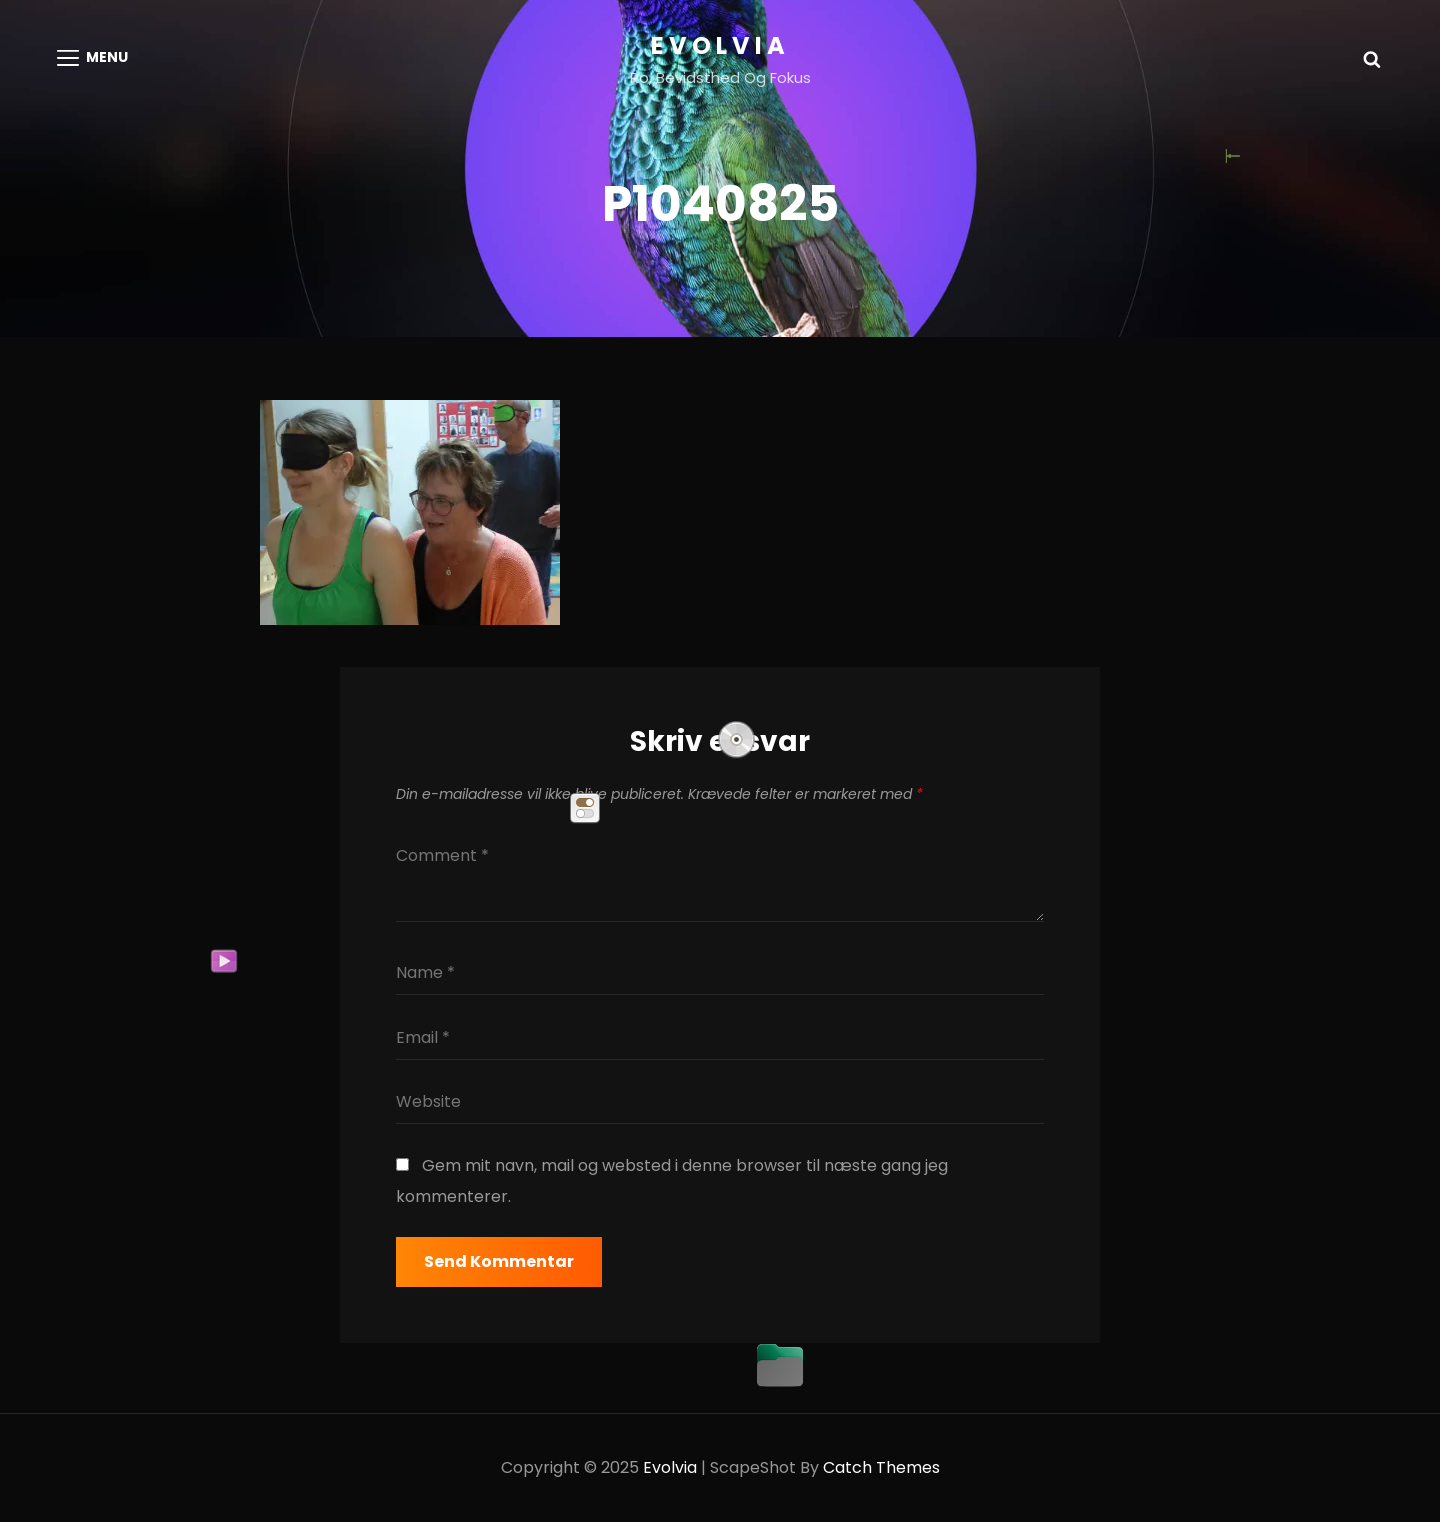 Image resolution: width=1440 pixels, height=1522 pixels. I want to click on go to the first item in a list or sequence, so click(1233, 156).